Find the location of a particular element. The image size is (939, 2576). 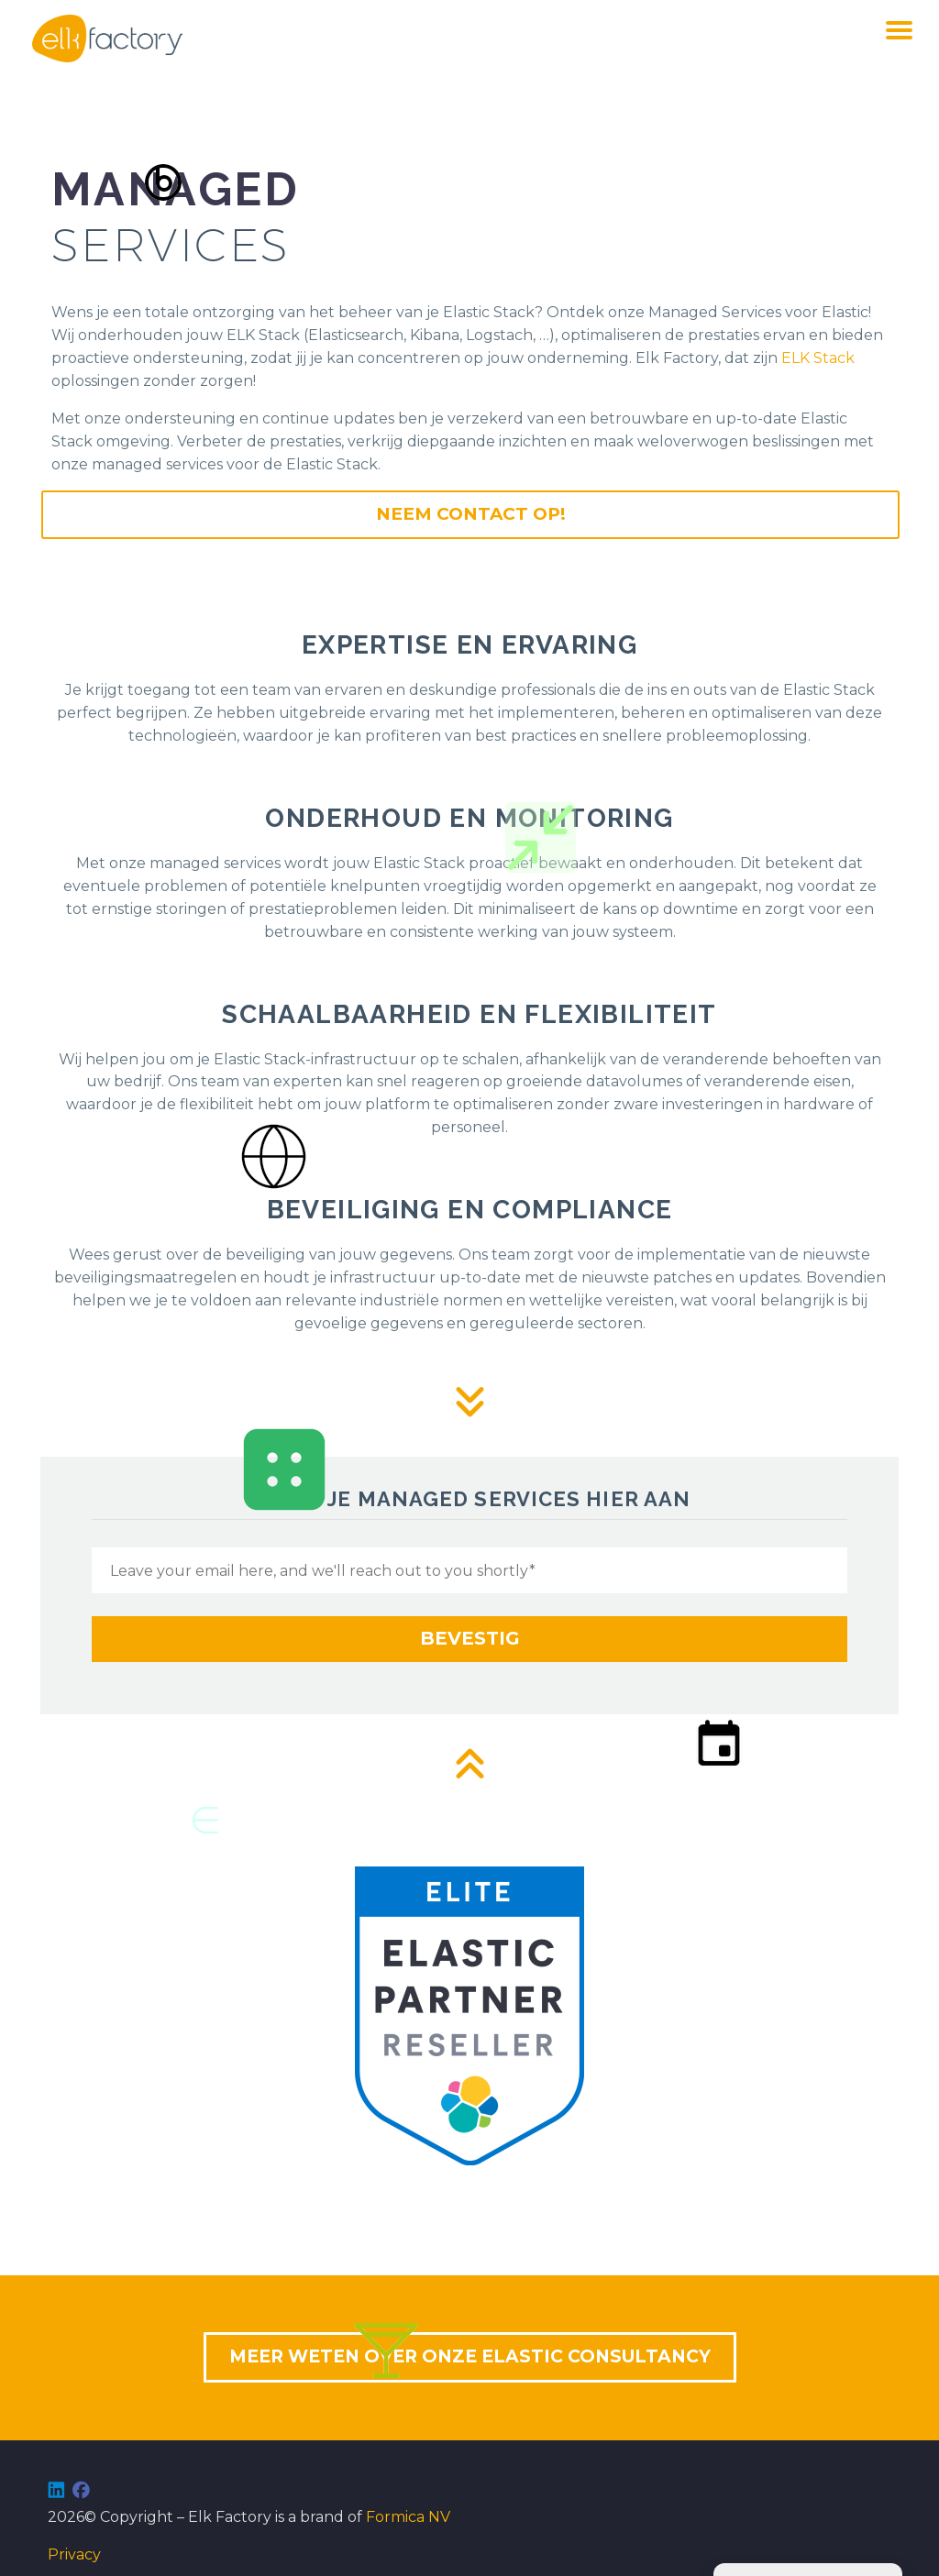

switch to global or worldwide view is located at coordinates (273, 1156).